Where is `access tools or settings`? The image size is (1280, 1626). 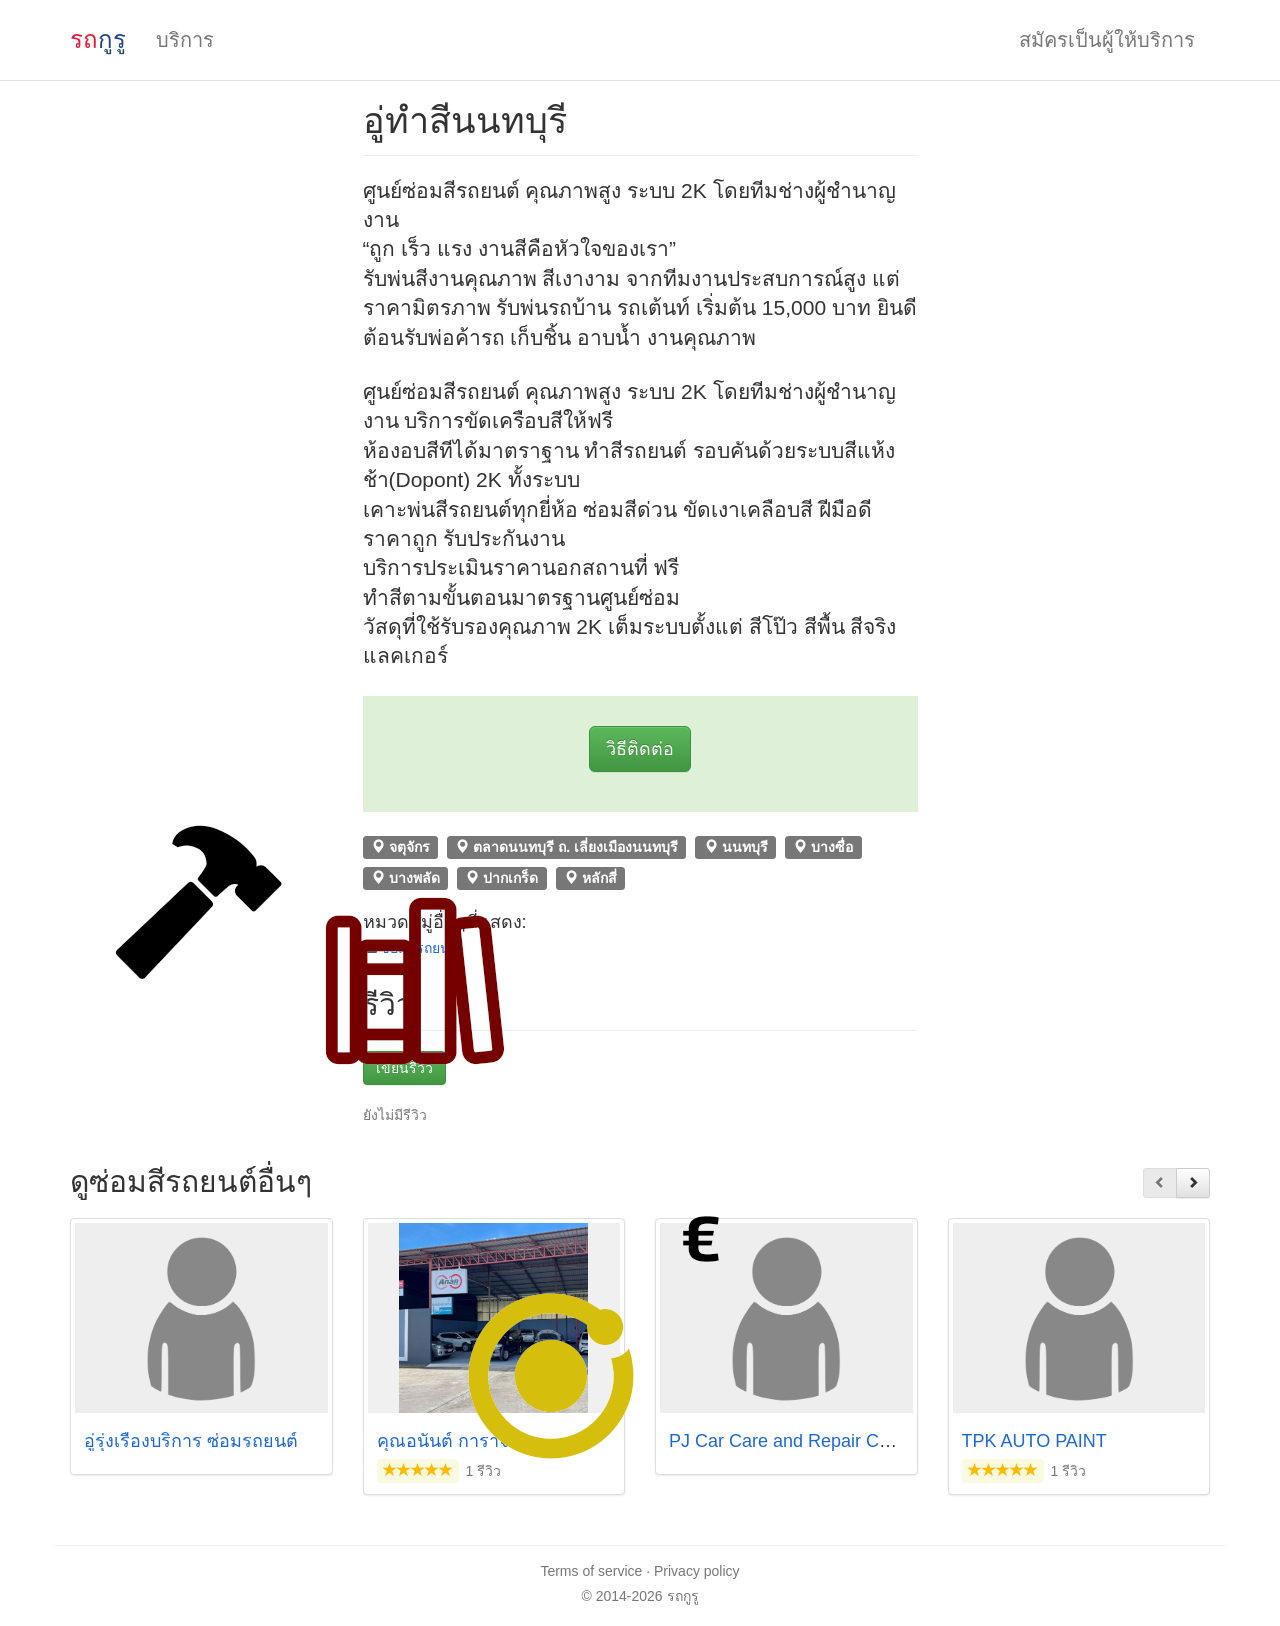 access tools or settings is located at coordinates (199, 901).